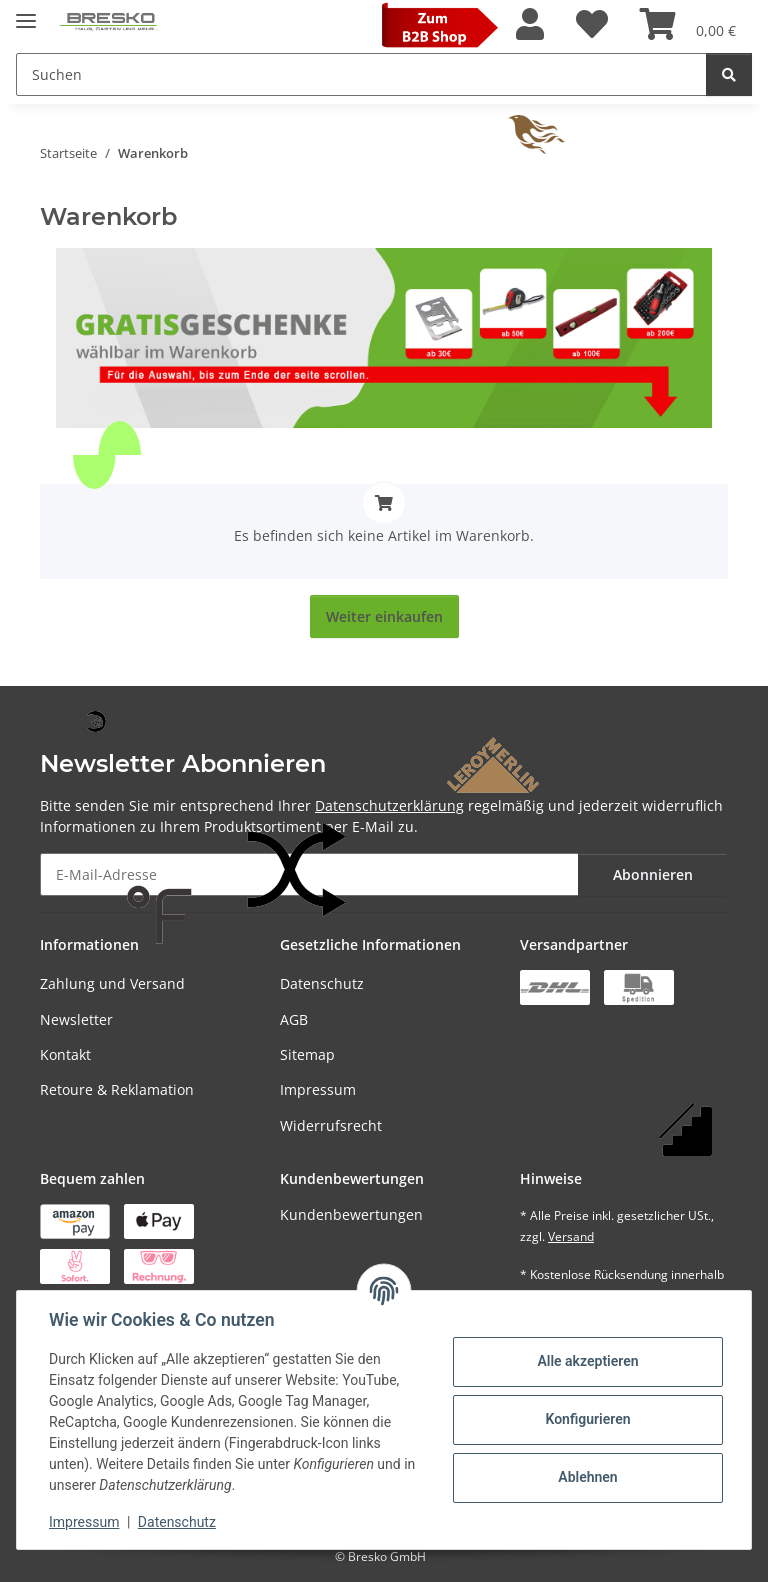 The width and height of the screenshot is (768, 1582). Describe the element at coordinates (536, 134) in the screenshot. I see `phoenix framework logo` at that location.